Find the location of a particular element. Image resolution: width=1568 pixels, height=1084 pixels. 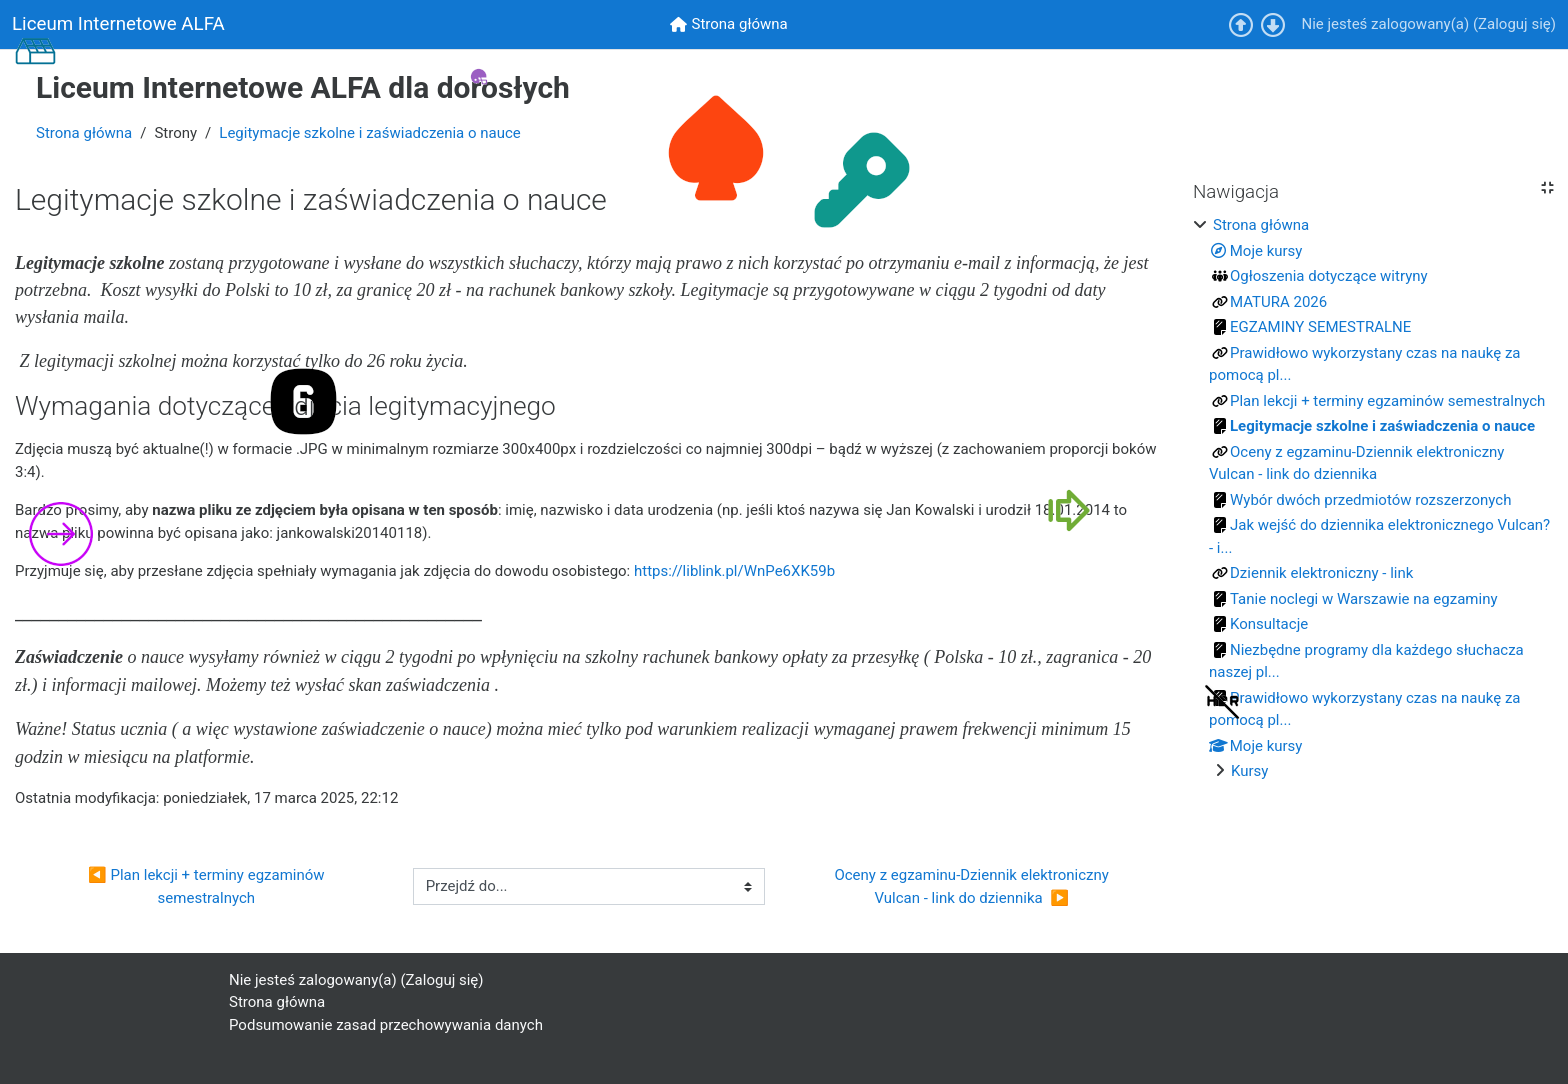

indicates step 6 in a multi-step process is located at coordinates (303, 401).